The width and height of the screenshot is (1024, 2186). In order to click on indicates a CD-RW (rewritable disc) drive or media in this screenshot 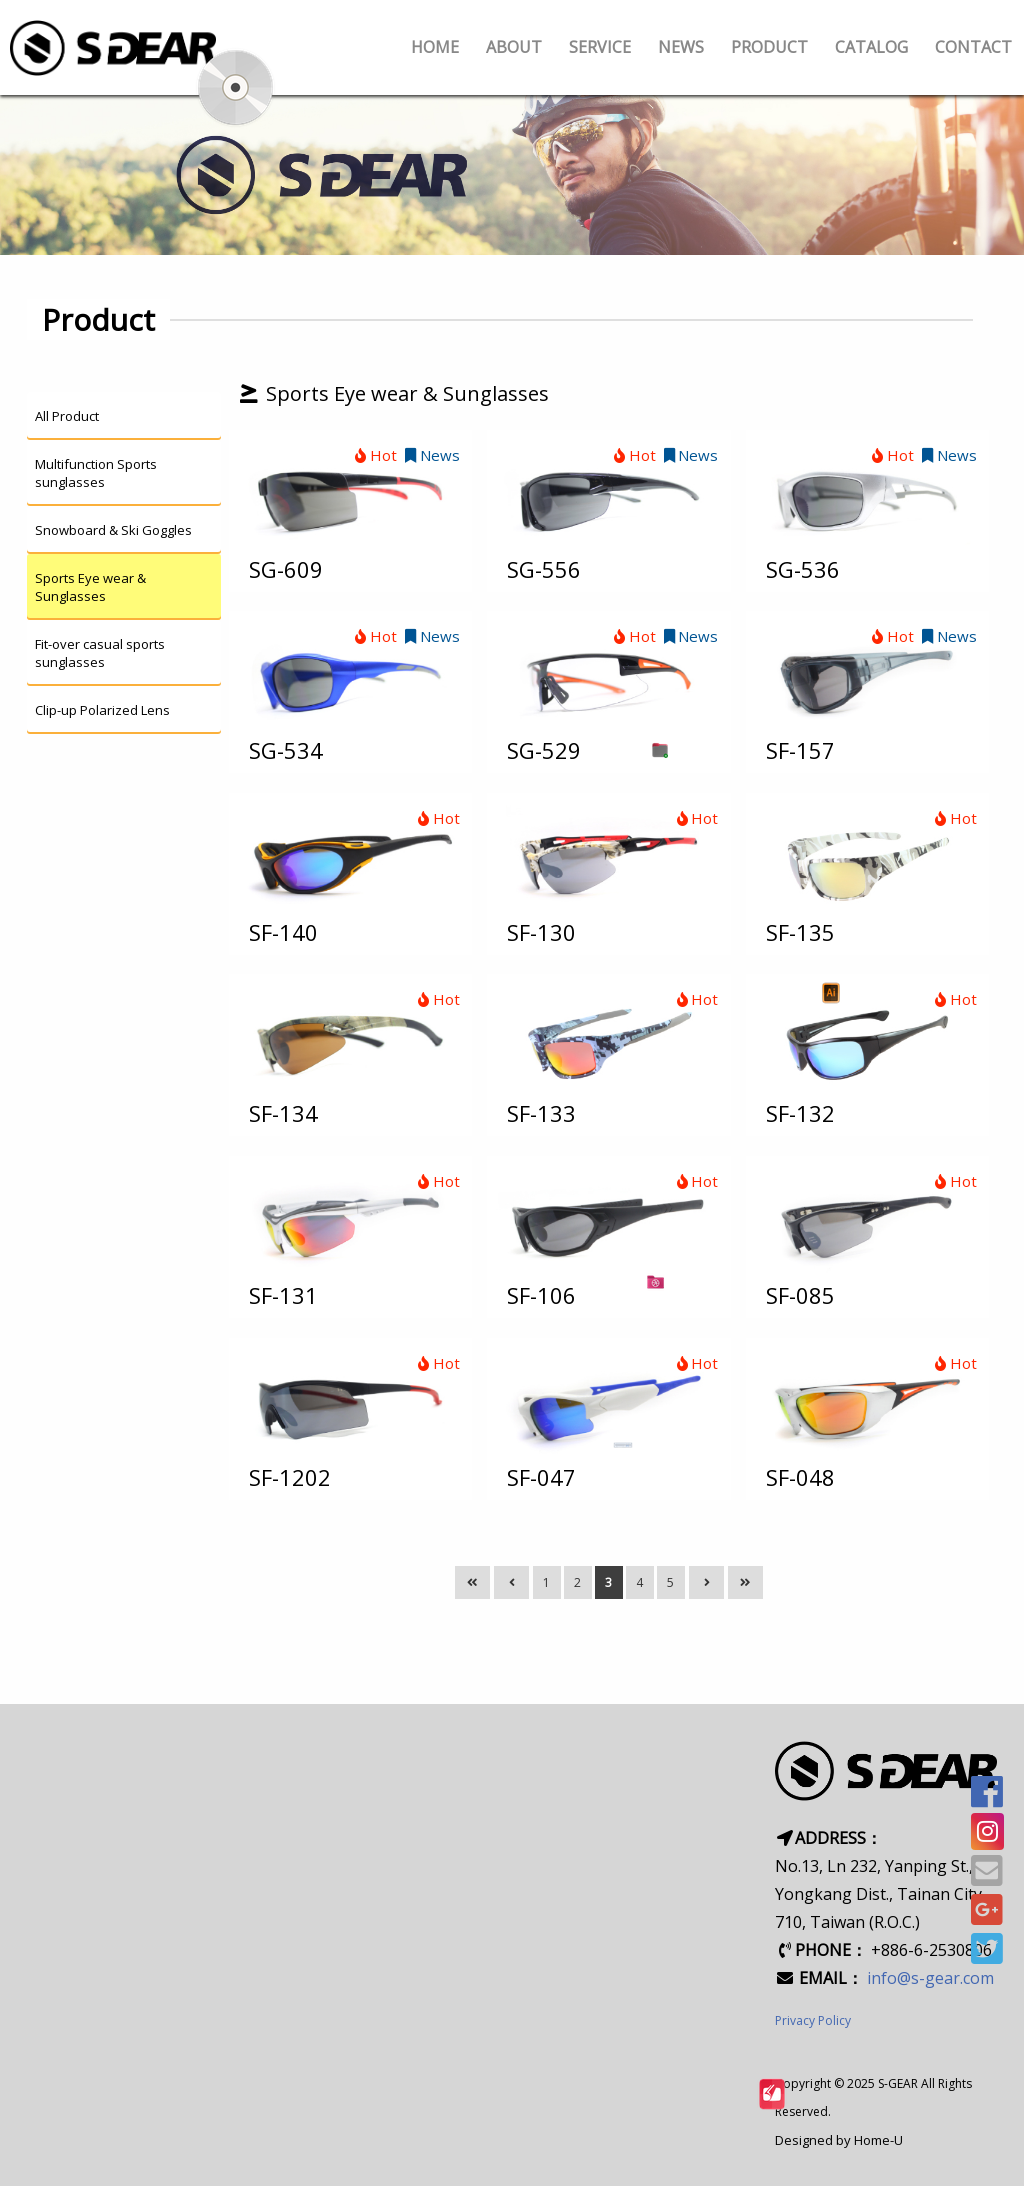, I will do `click(235, 87)`.